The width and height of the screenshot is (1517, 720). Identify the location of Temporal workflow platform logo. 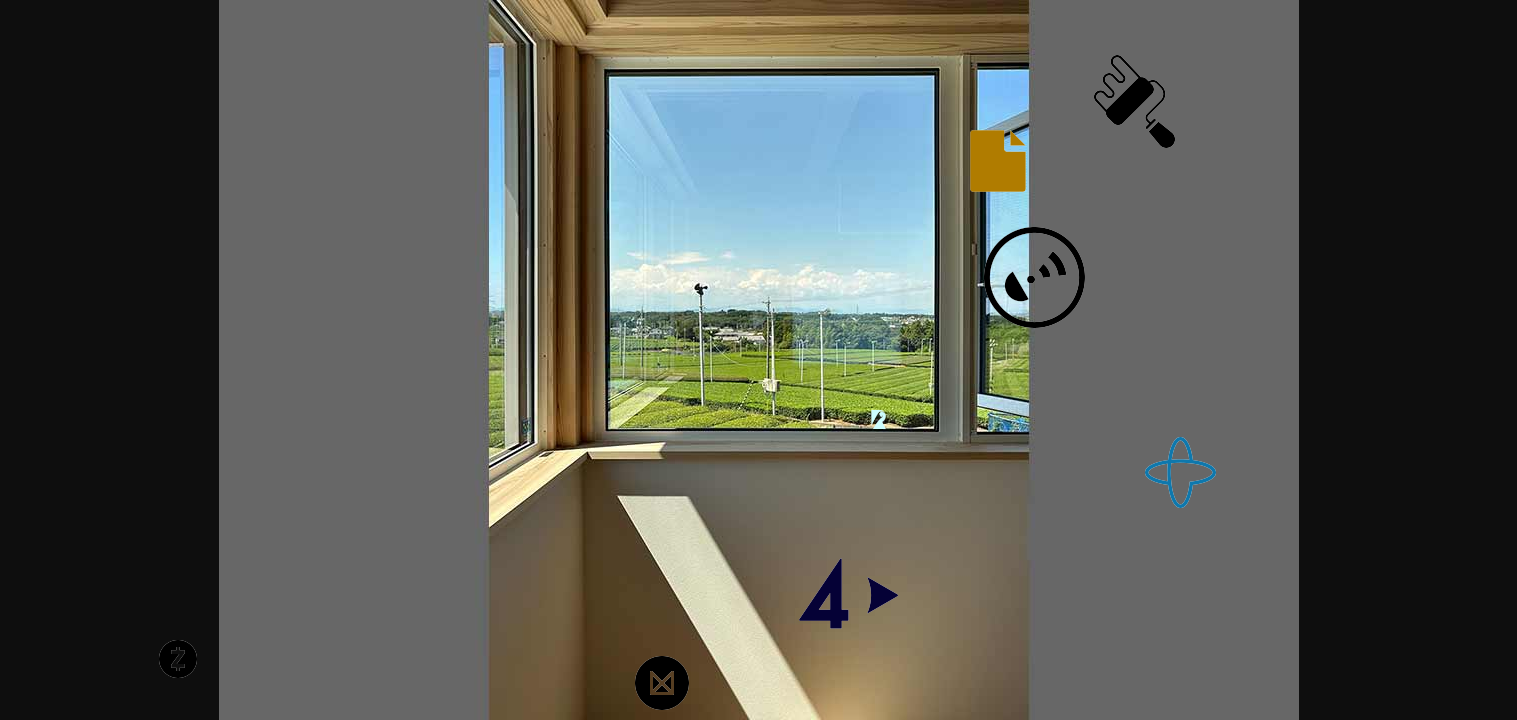
(1180, 472).